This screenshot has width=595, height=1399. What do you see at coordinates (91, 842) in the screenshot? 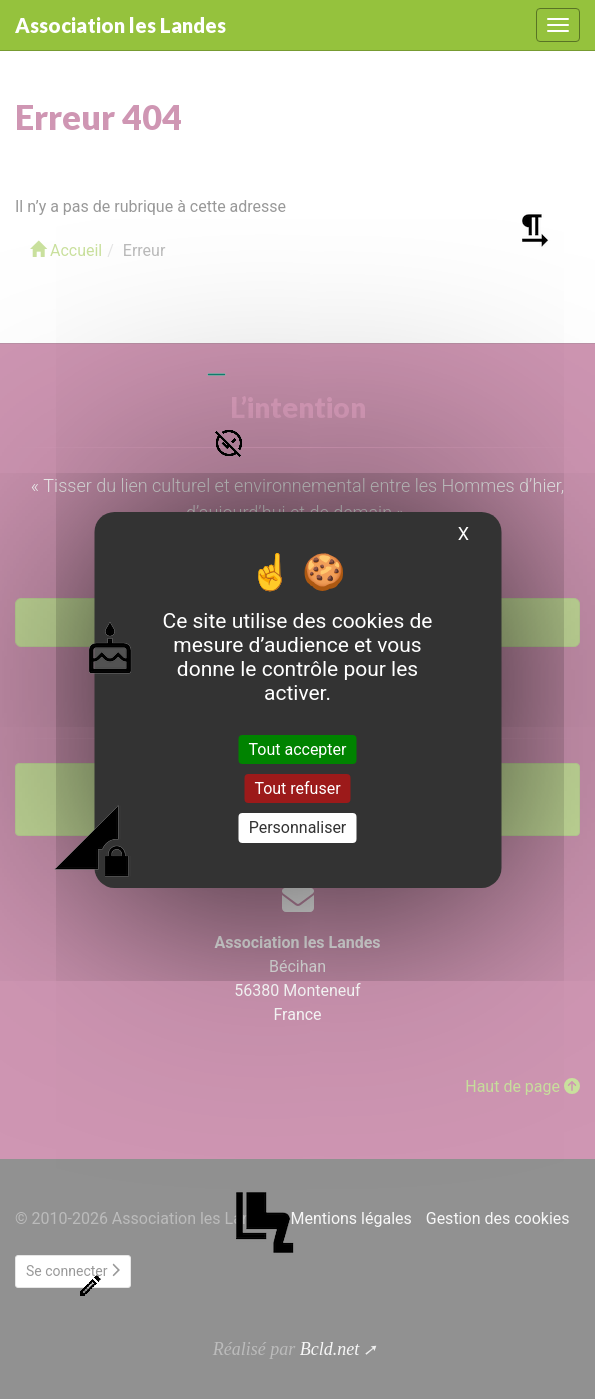
I see `network connection is secured or encrypted` at bounding box center [91, 842].